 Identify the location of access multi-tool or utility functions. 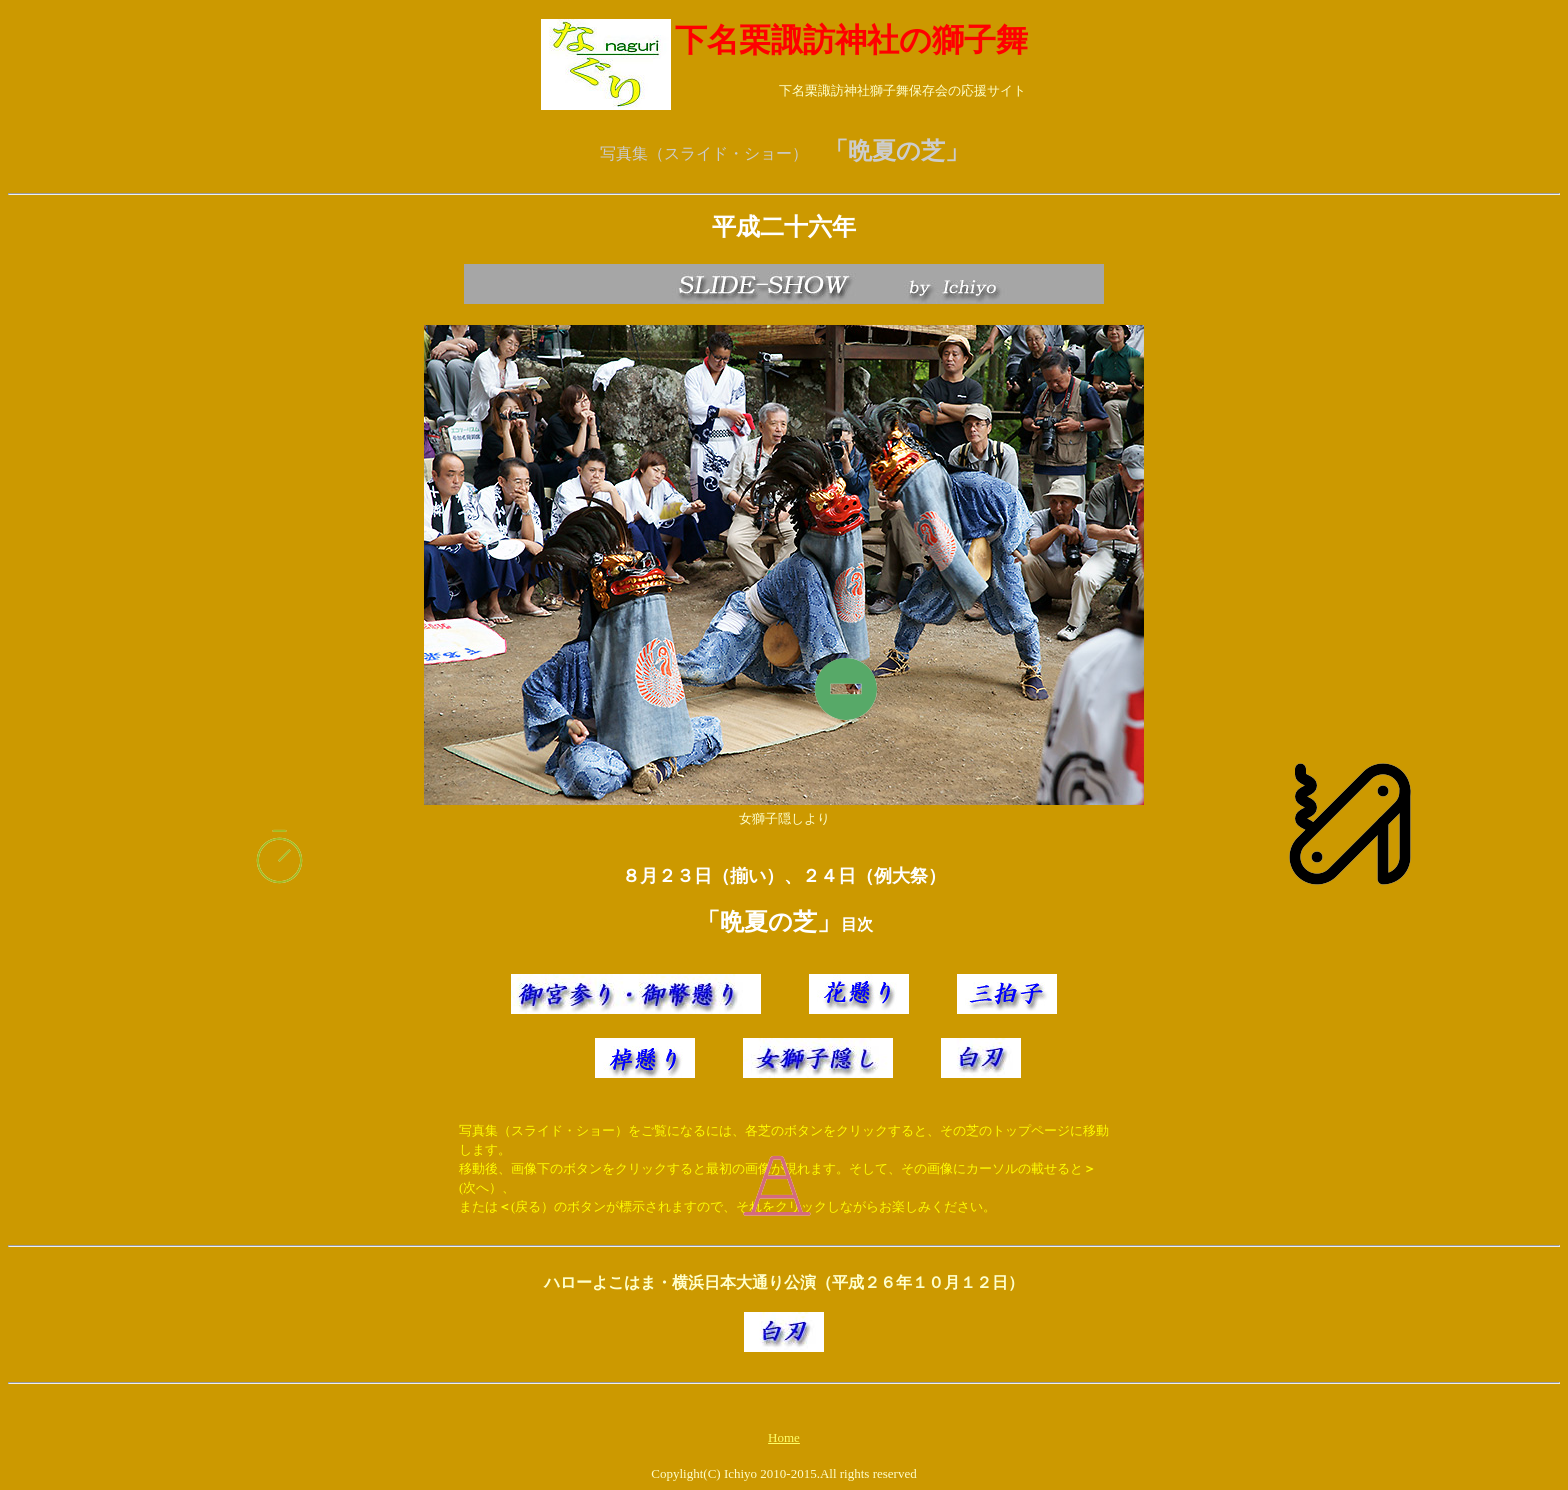
(1350, 824).